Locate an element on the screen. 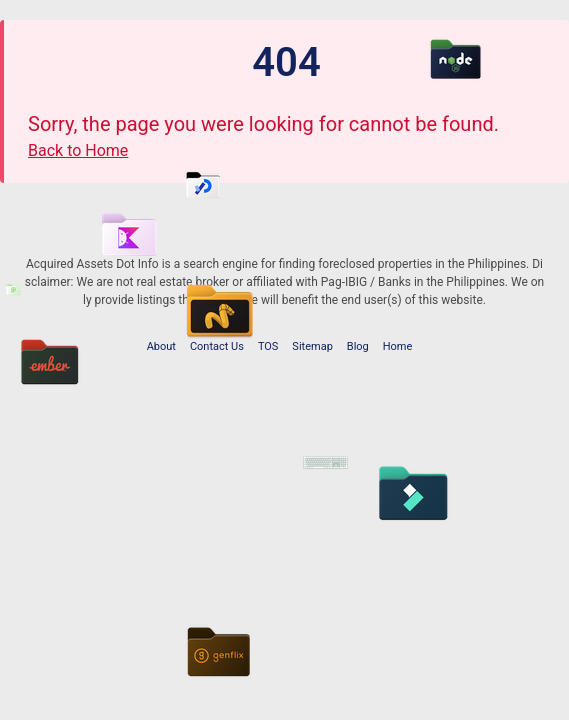 The height and width of the screenshot is (720, 569). folder containing ember.js project files is located at coordinates (49, 363).